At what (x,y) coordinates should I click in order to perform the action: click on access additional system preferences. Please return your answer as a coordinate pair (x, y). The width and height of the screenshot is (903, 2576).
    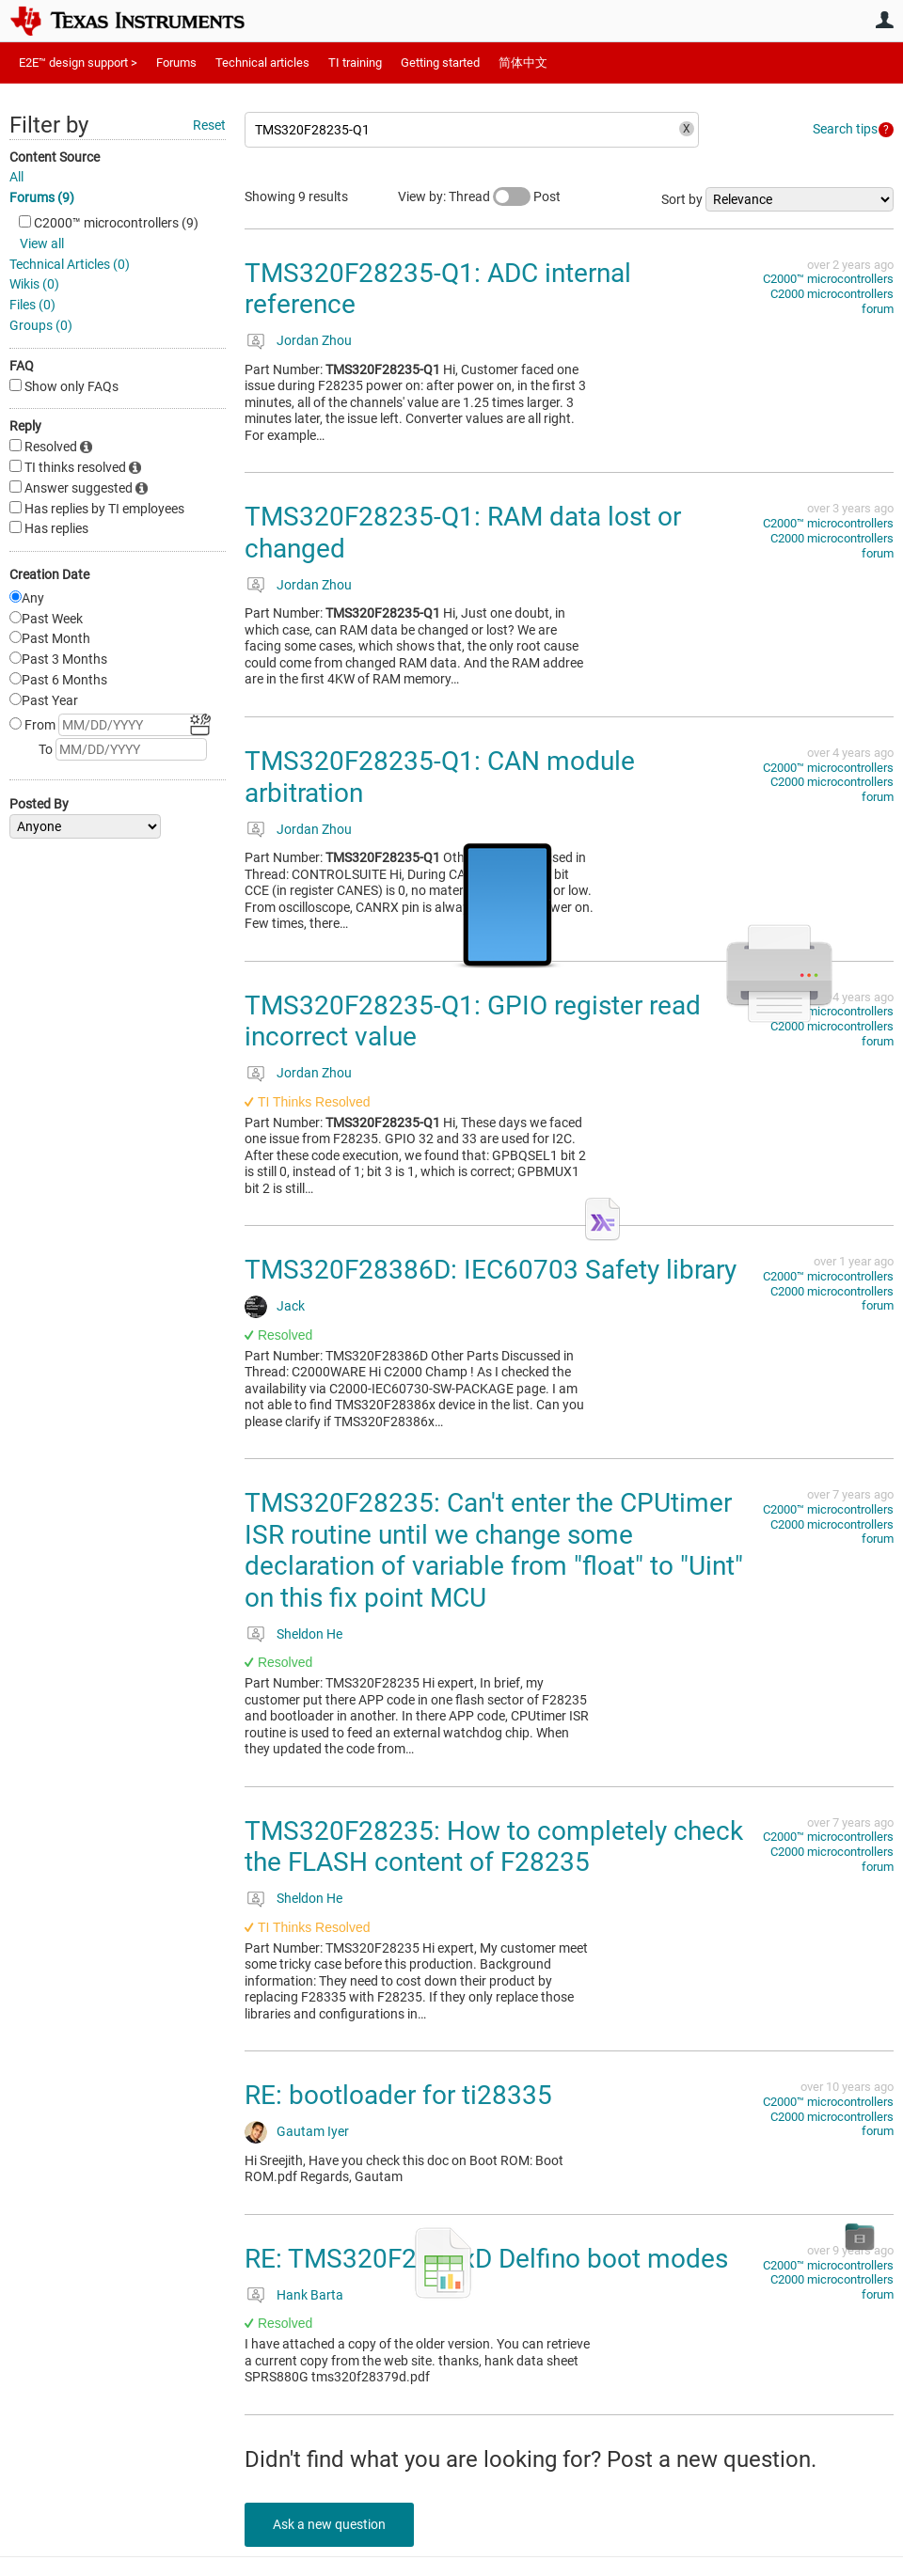
    Looking at the image, I should click on (199, 724).